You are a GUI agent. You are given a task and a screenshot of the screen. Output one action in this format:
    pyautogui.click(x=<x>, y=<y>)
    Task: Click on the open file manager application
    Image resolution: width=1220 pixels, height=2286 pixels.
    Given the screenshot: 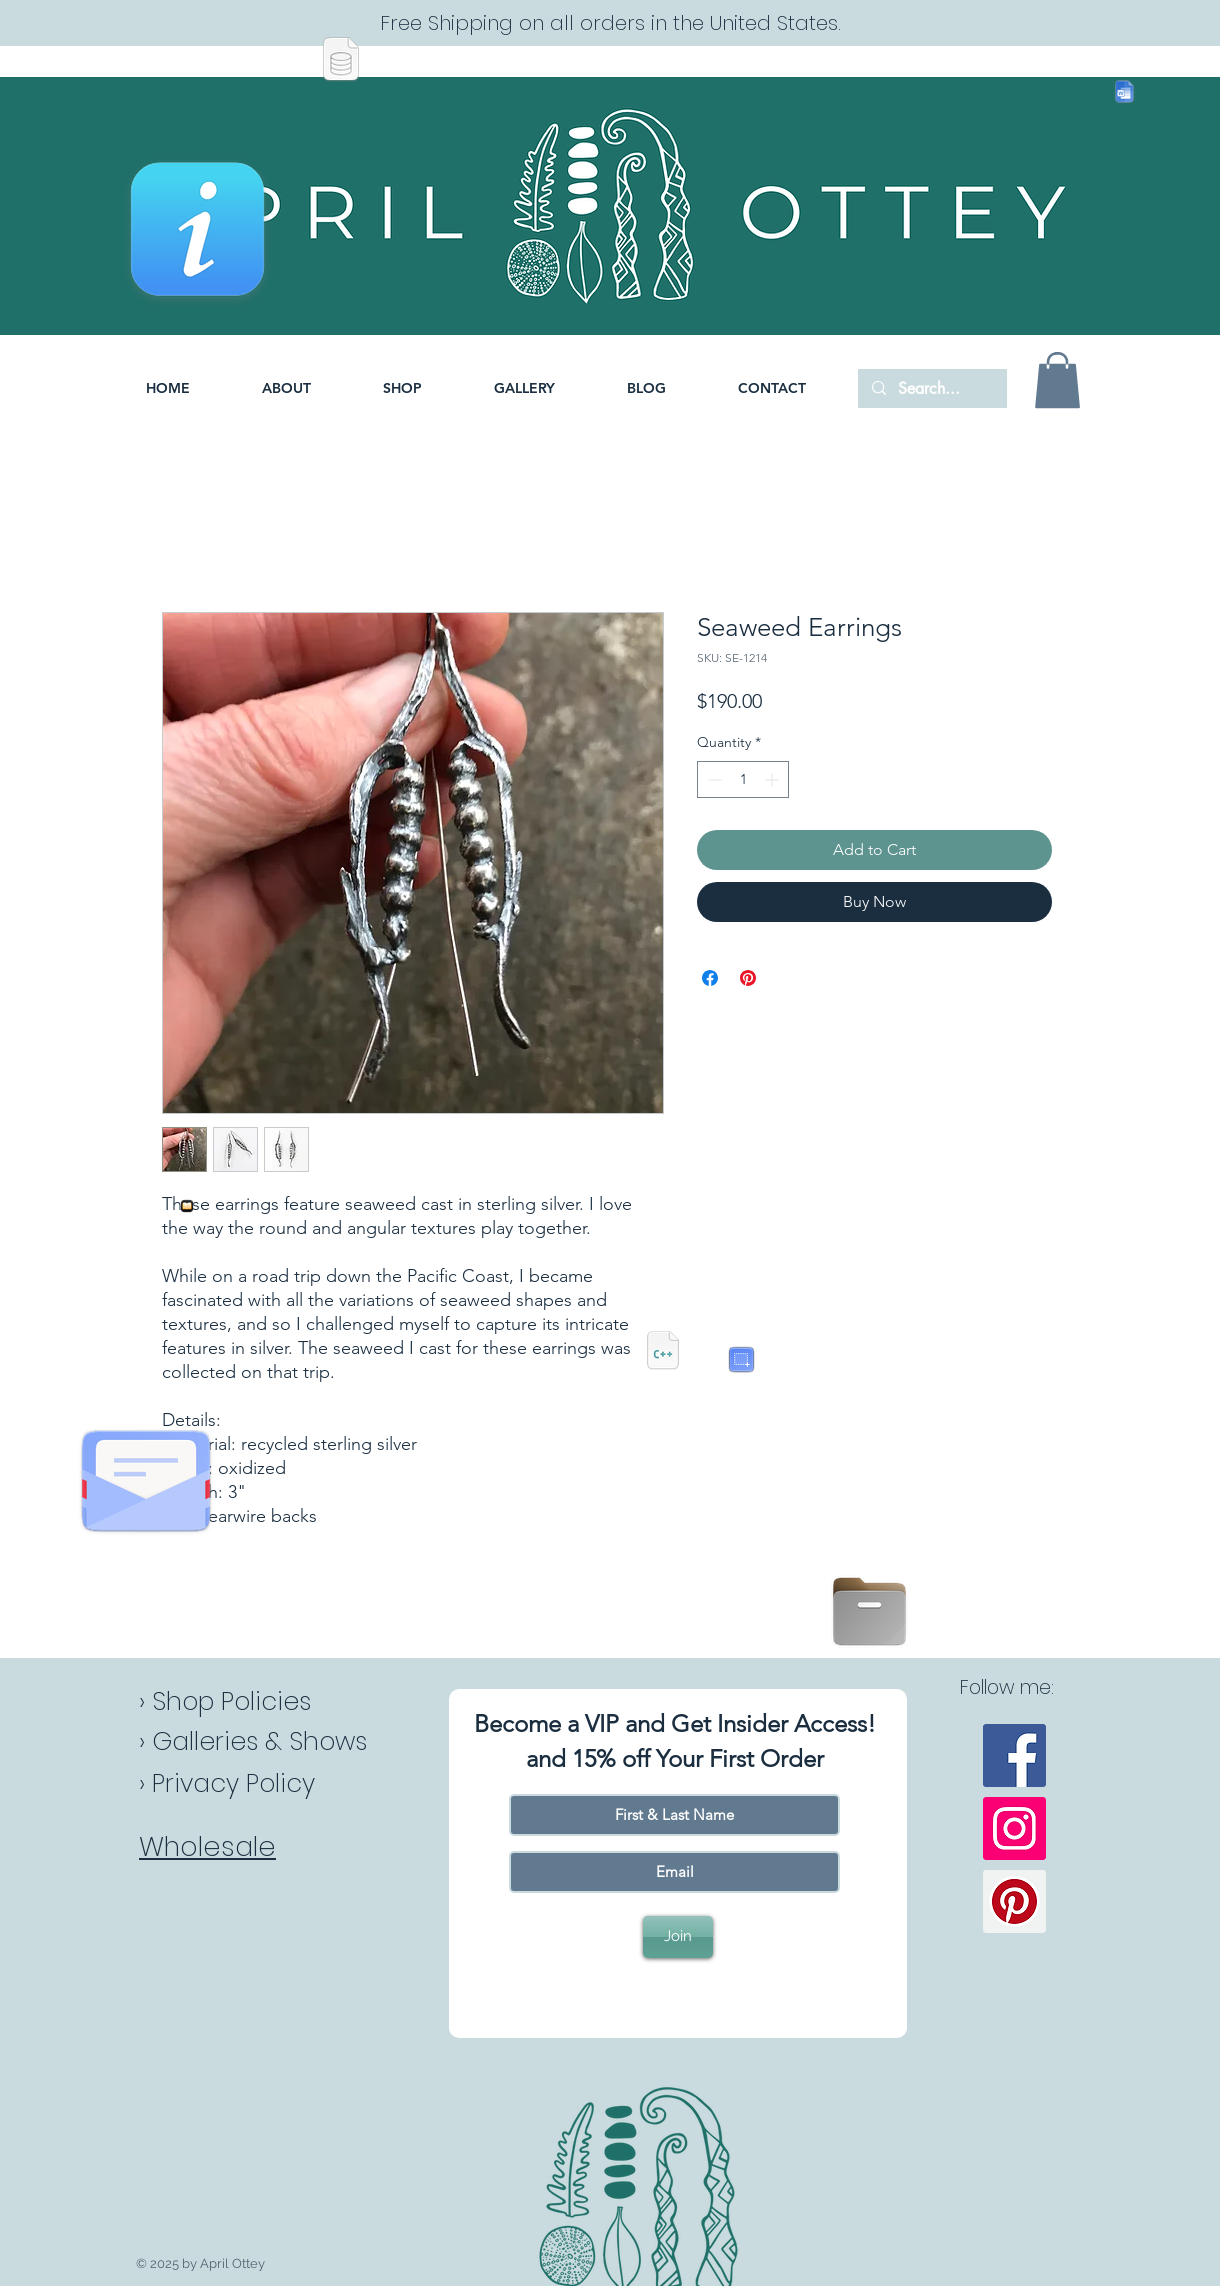 What is the action you would take?
    pyautogui.click(x=869, y=1611)
    